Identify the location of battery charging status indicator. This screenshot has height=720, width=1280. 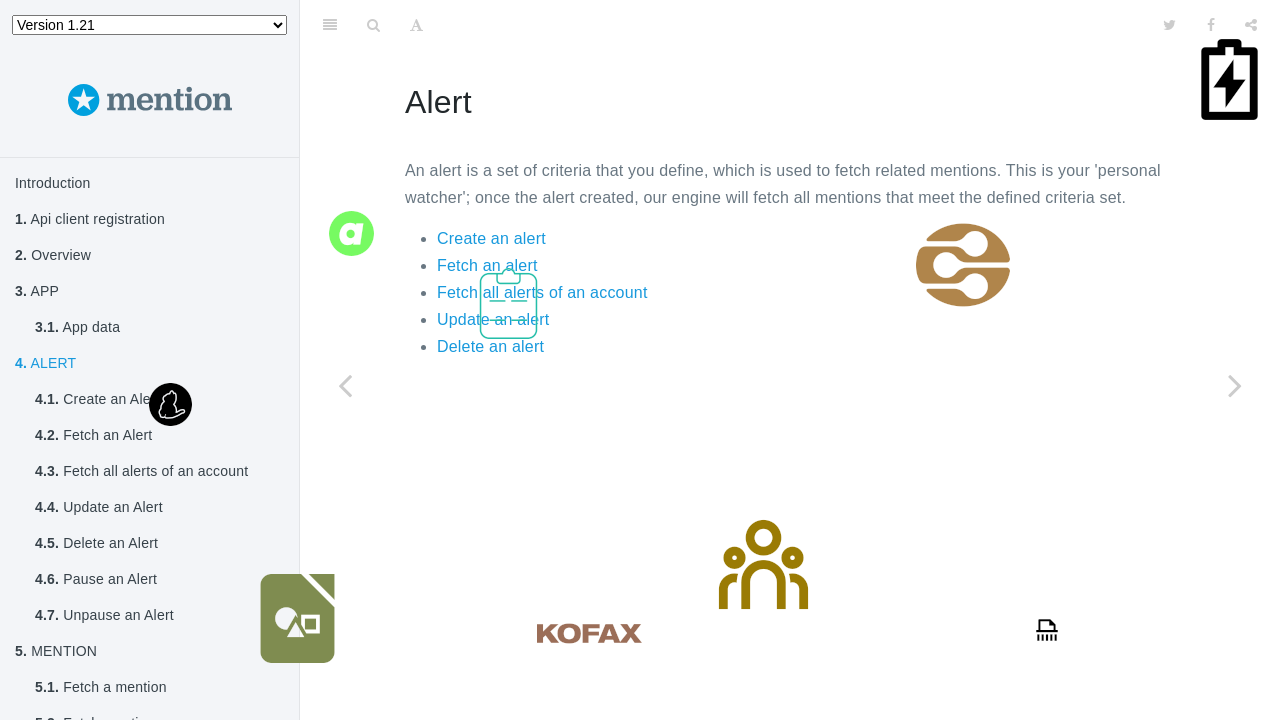
(1229, 79).